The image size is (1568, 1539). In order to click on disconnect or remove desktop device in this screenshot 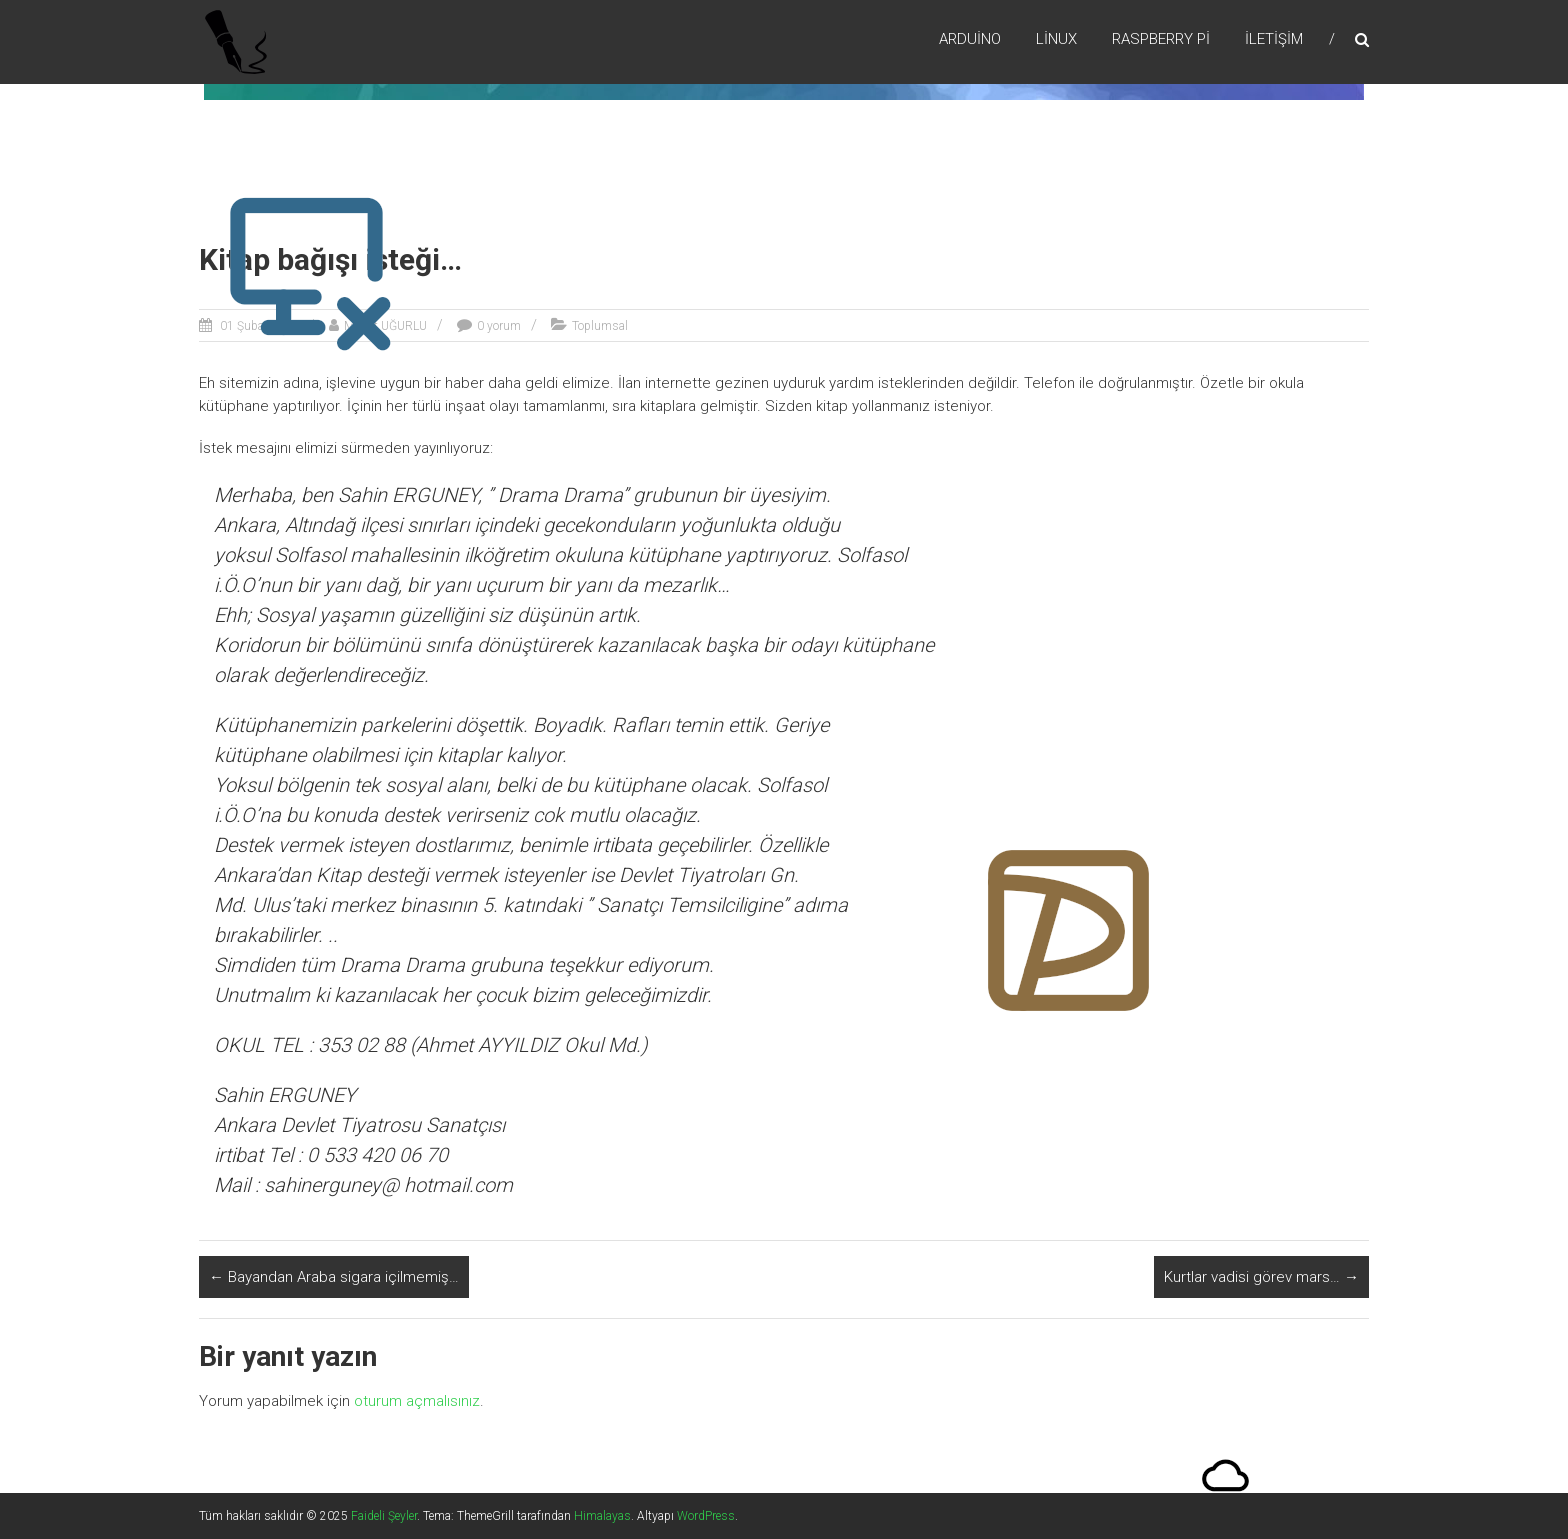, I will do `click(306, 266)`.